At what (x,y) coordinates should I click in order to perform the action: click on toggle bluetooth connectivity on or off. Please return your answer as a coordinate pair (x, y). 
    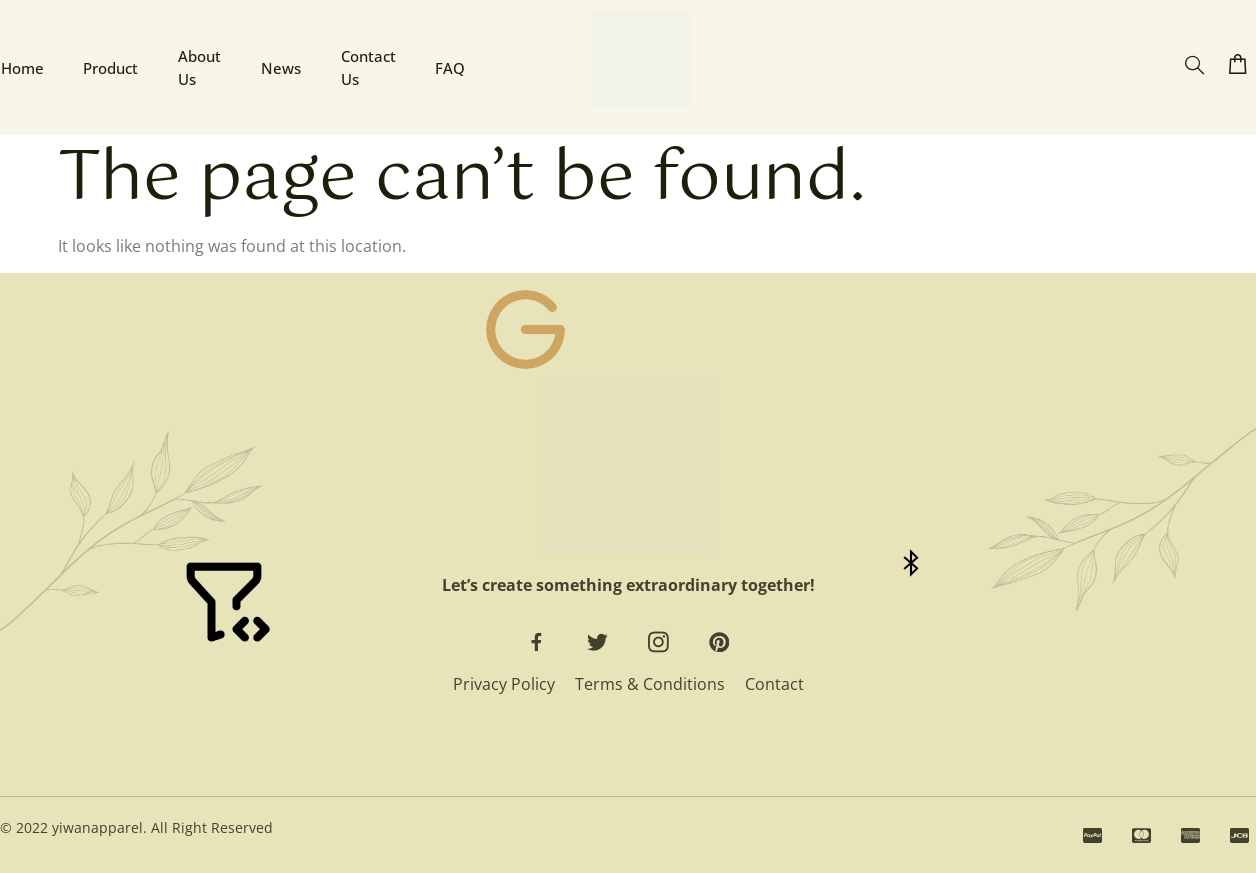
    Looking at the image, I should click on (911, 563).